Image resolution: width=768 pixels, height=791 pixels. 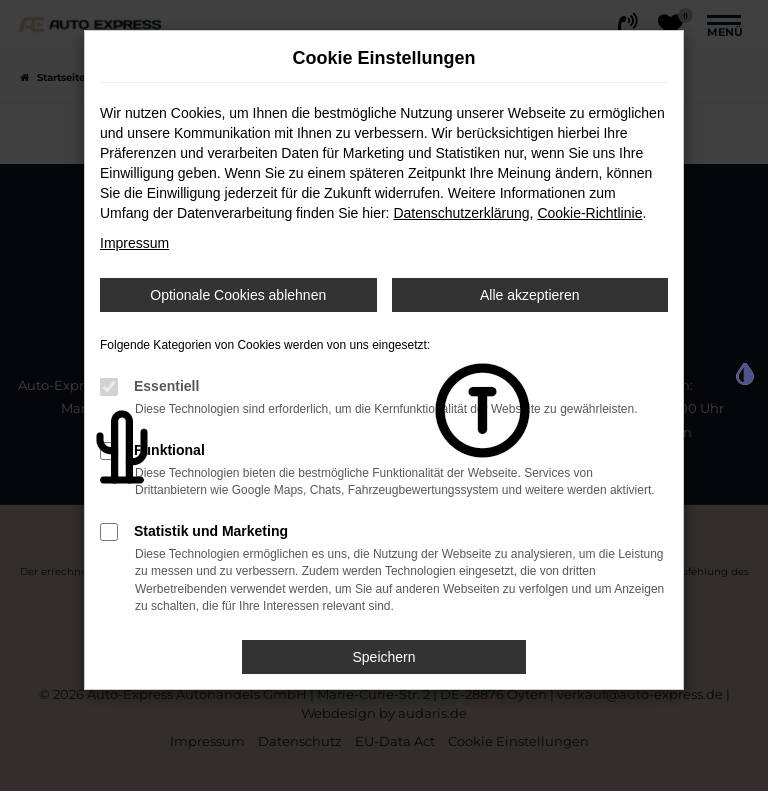 What do you see at coordinates (745, 374) in the screenshot?
I see `adjust opacity or transparency level` at bounding box center [745, 374].